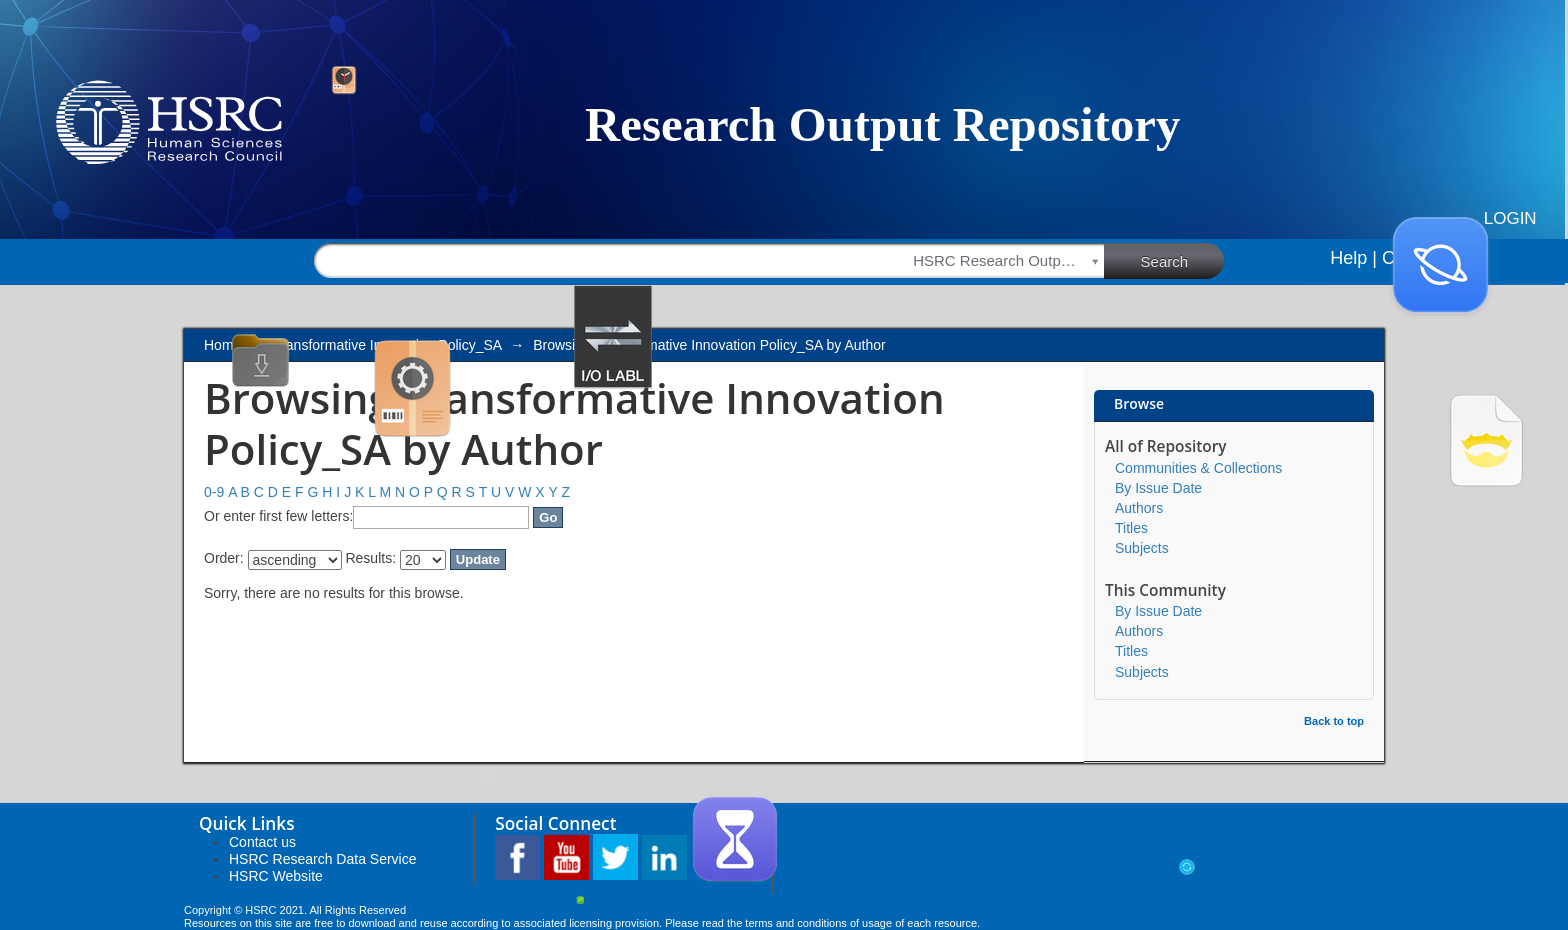  What do you see at coordinates (260, 360) in the screenshot?
I see `open your downloads folder` at bounding box center [260, 360].